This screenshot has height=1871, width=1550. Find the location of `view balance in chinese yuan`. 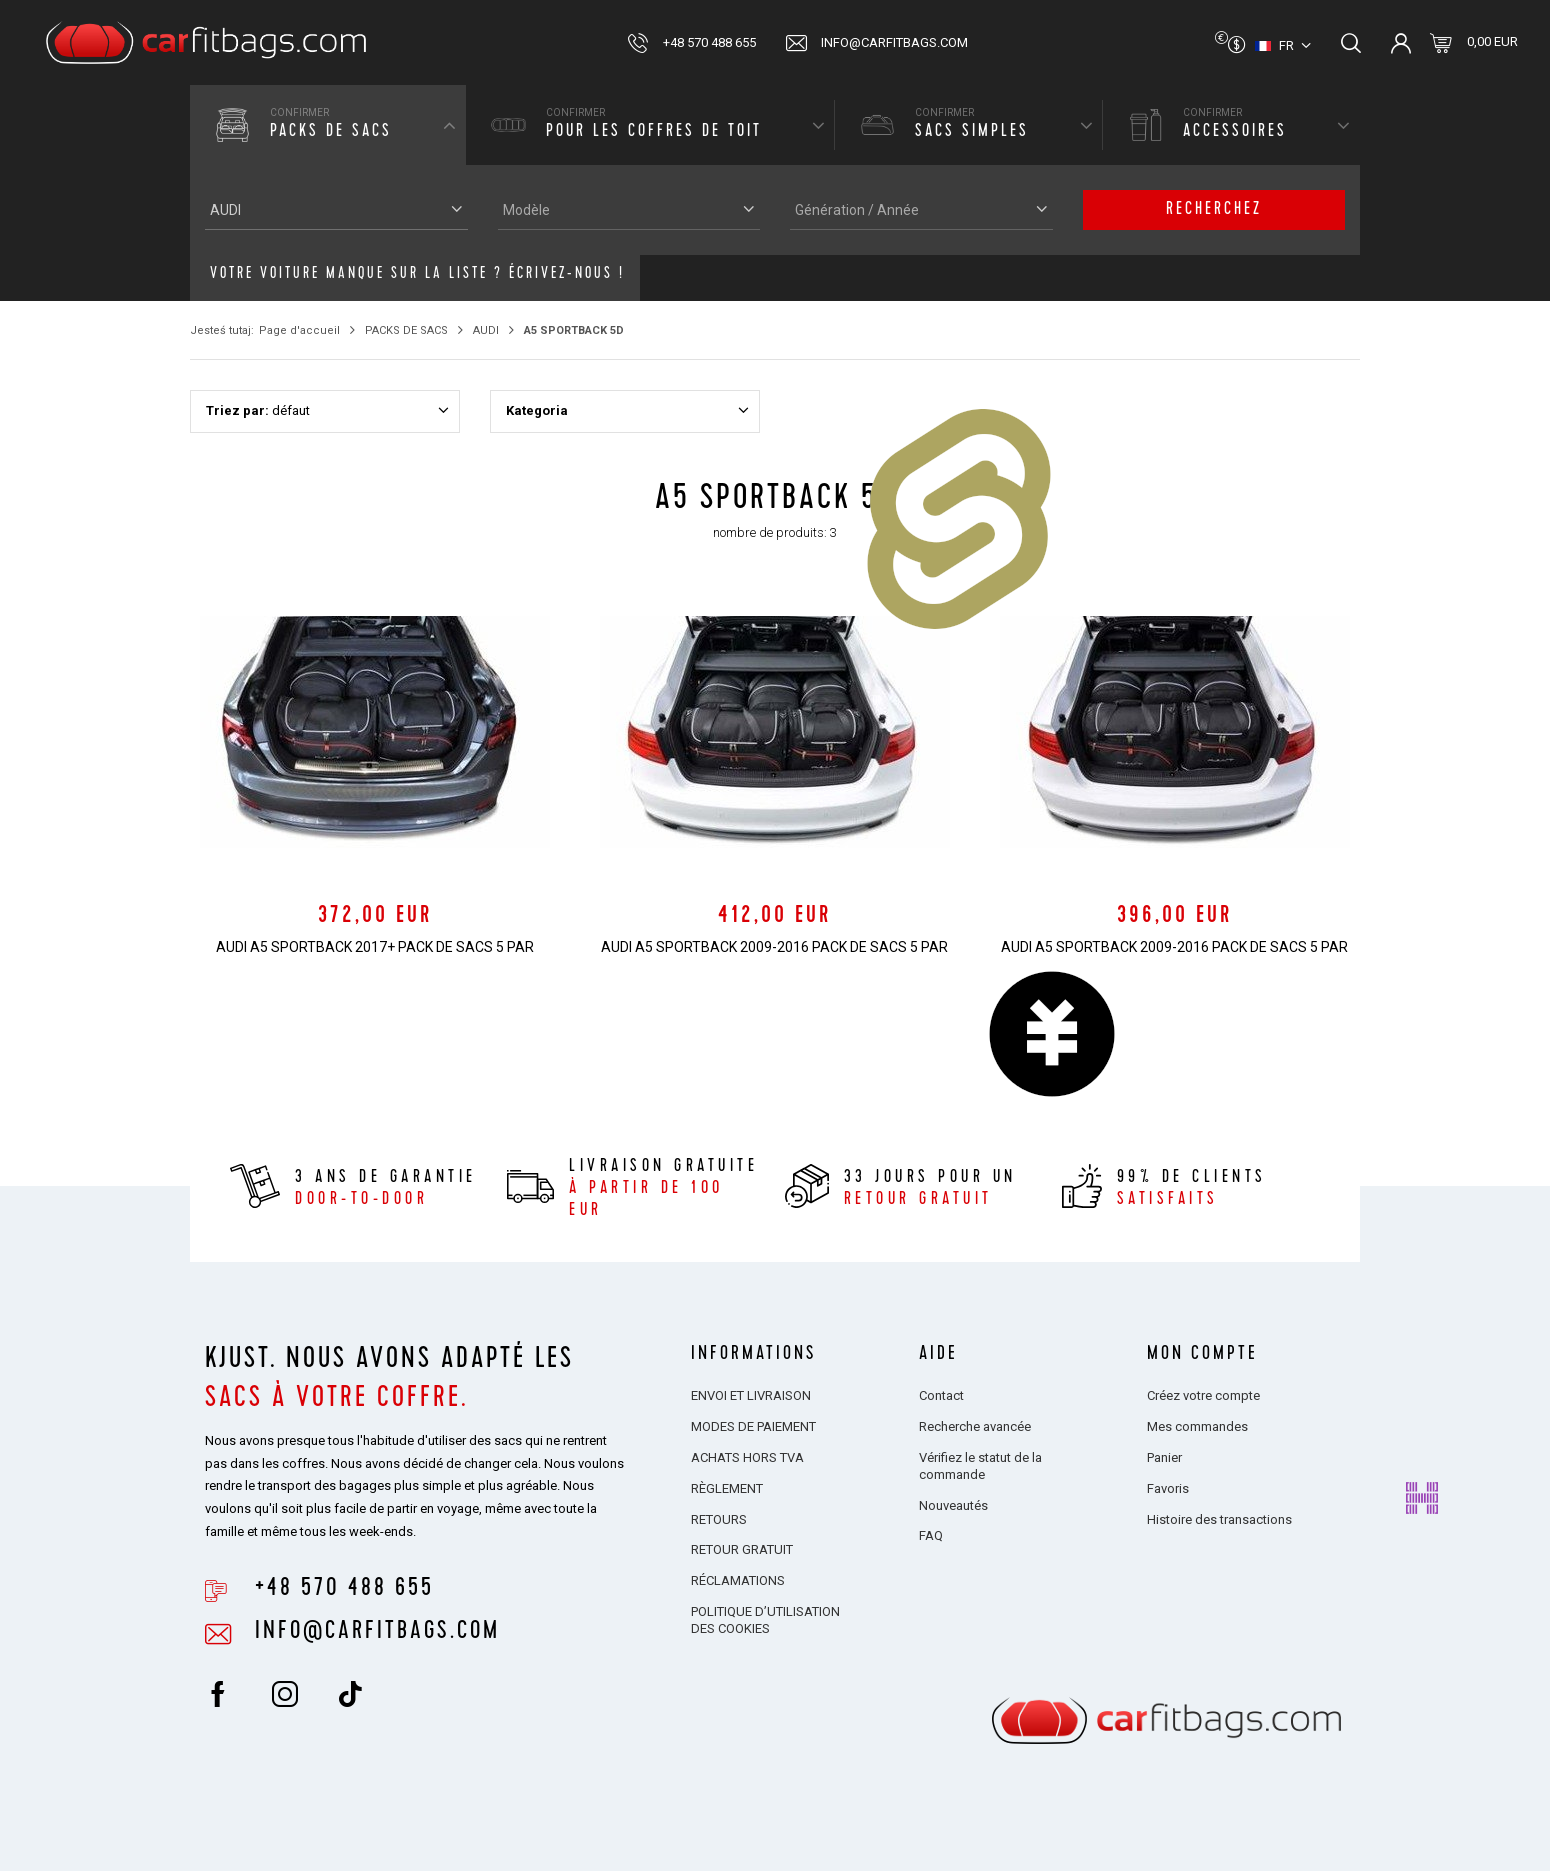

view balance in chinese yuan is located at coordinates (1052, 1034).